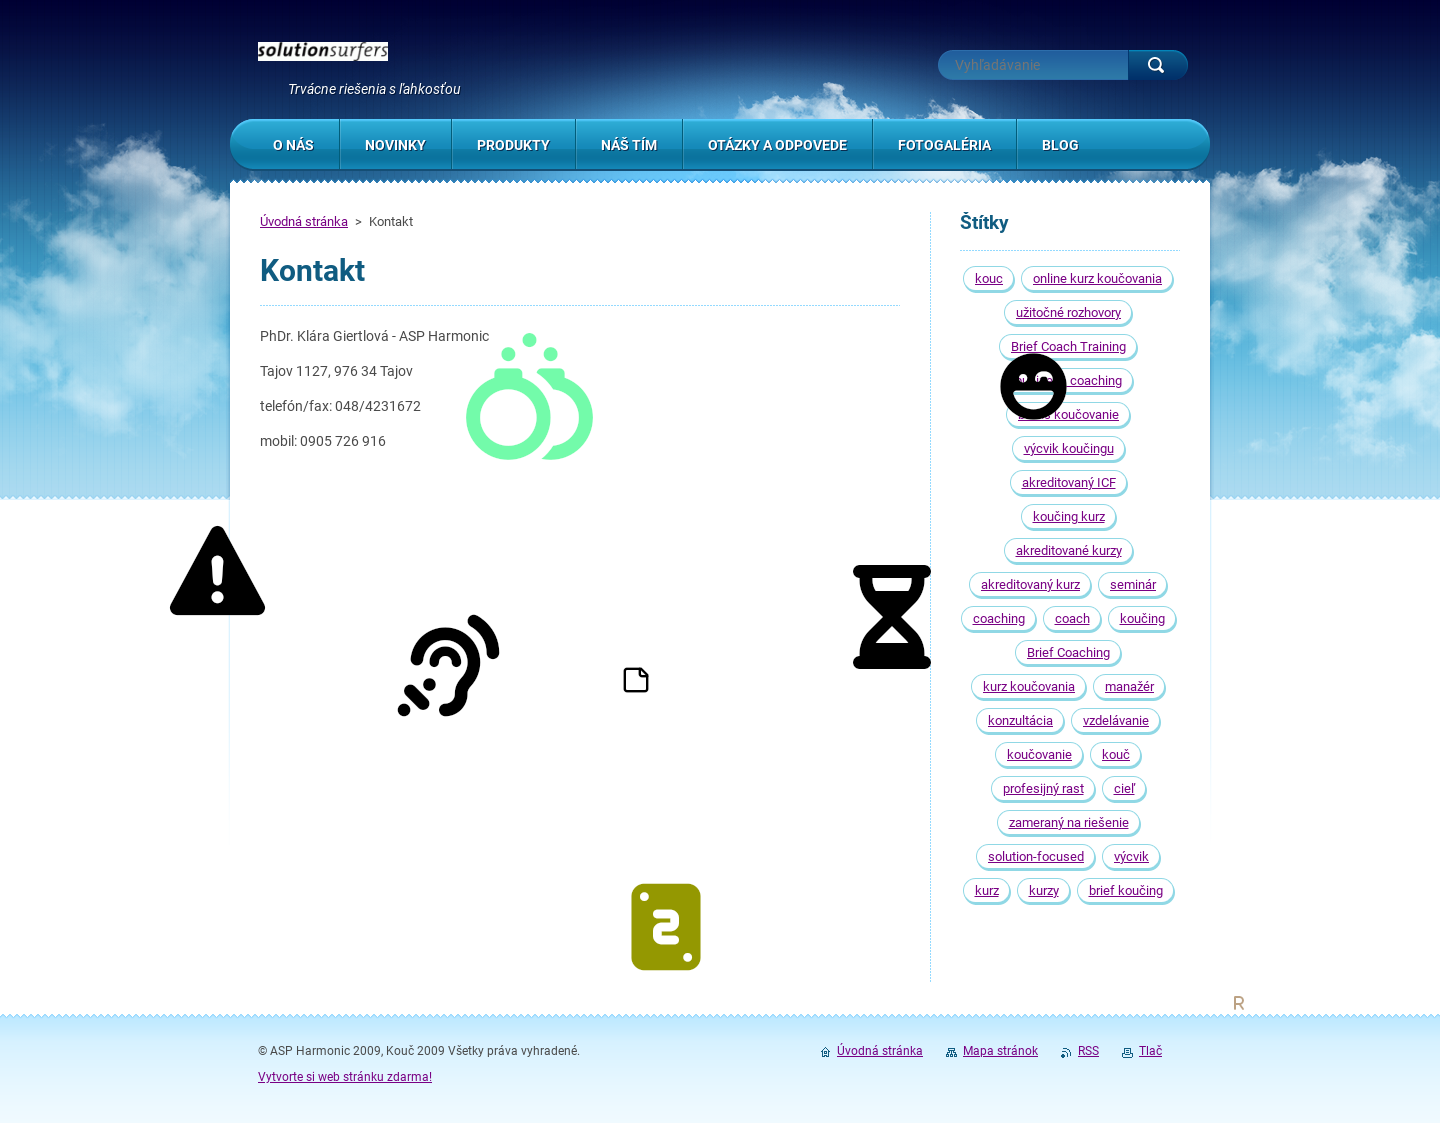 The height and width of the screenshot is (1123, 1440). What do you see at coordinates (666, 927) in the screenshot?
I see `a playing card showing the number 2` at bounding box center [666, 927].